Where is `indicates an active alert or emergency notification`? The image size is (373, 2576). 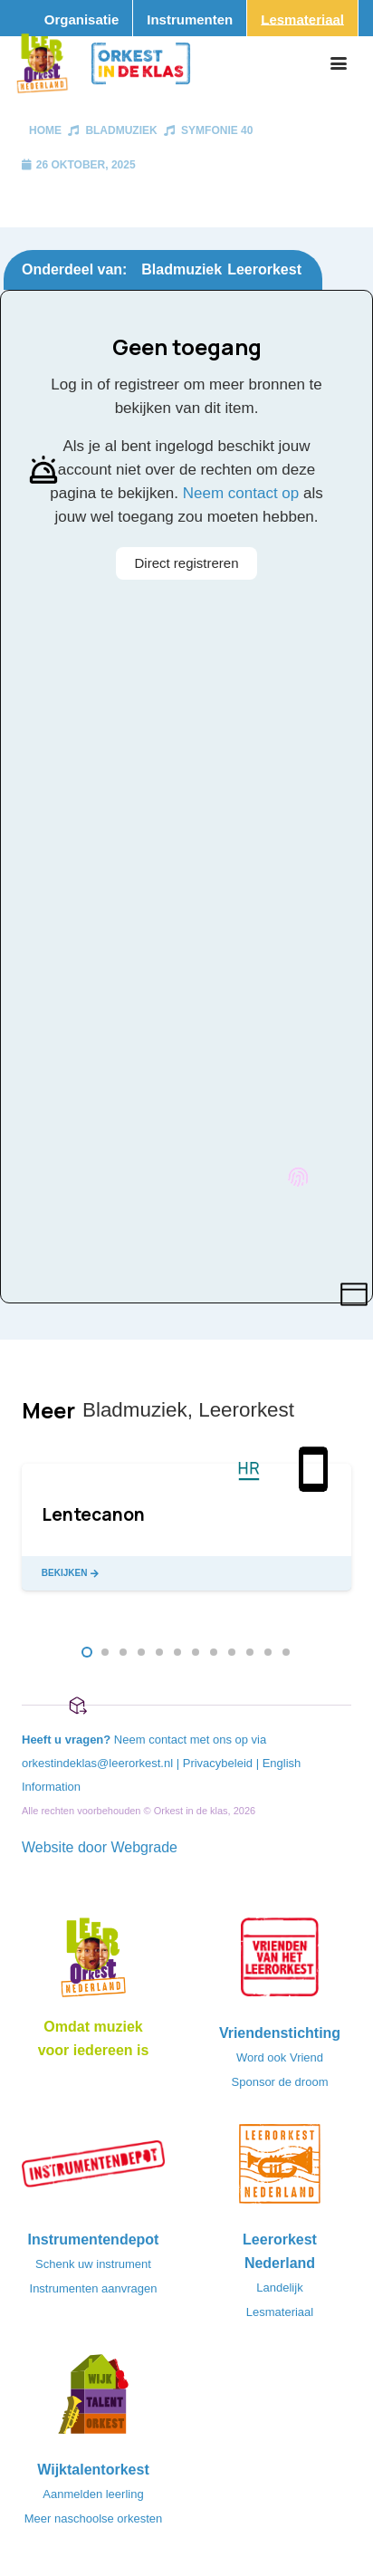
indicates an active alert or emergency notification is located at coordinates (43, 472).